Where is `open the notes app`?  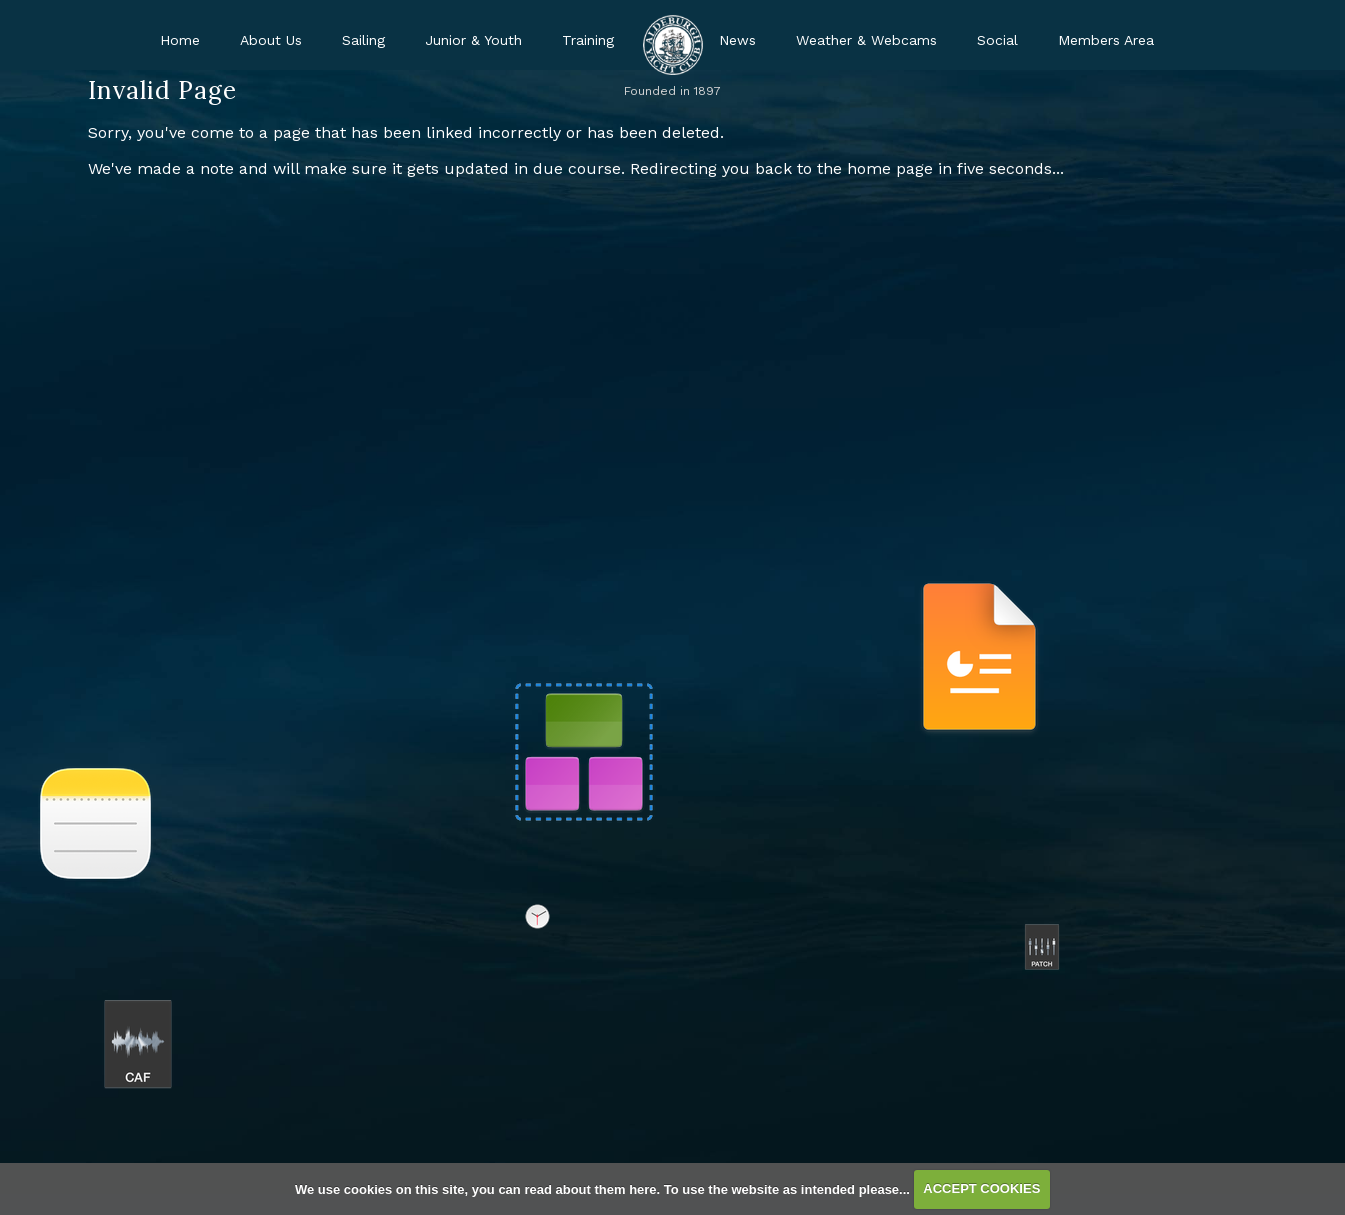
open the notes app is located at coordinates (95, 823).